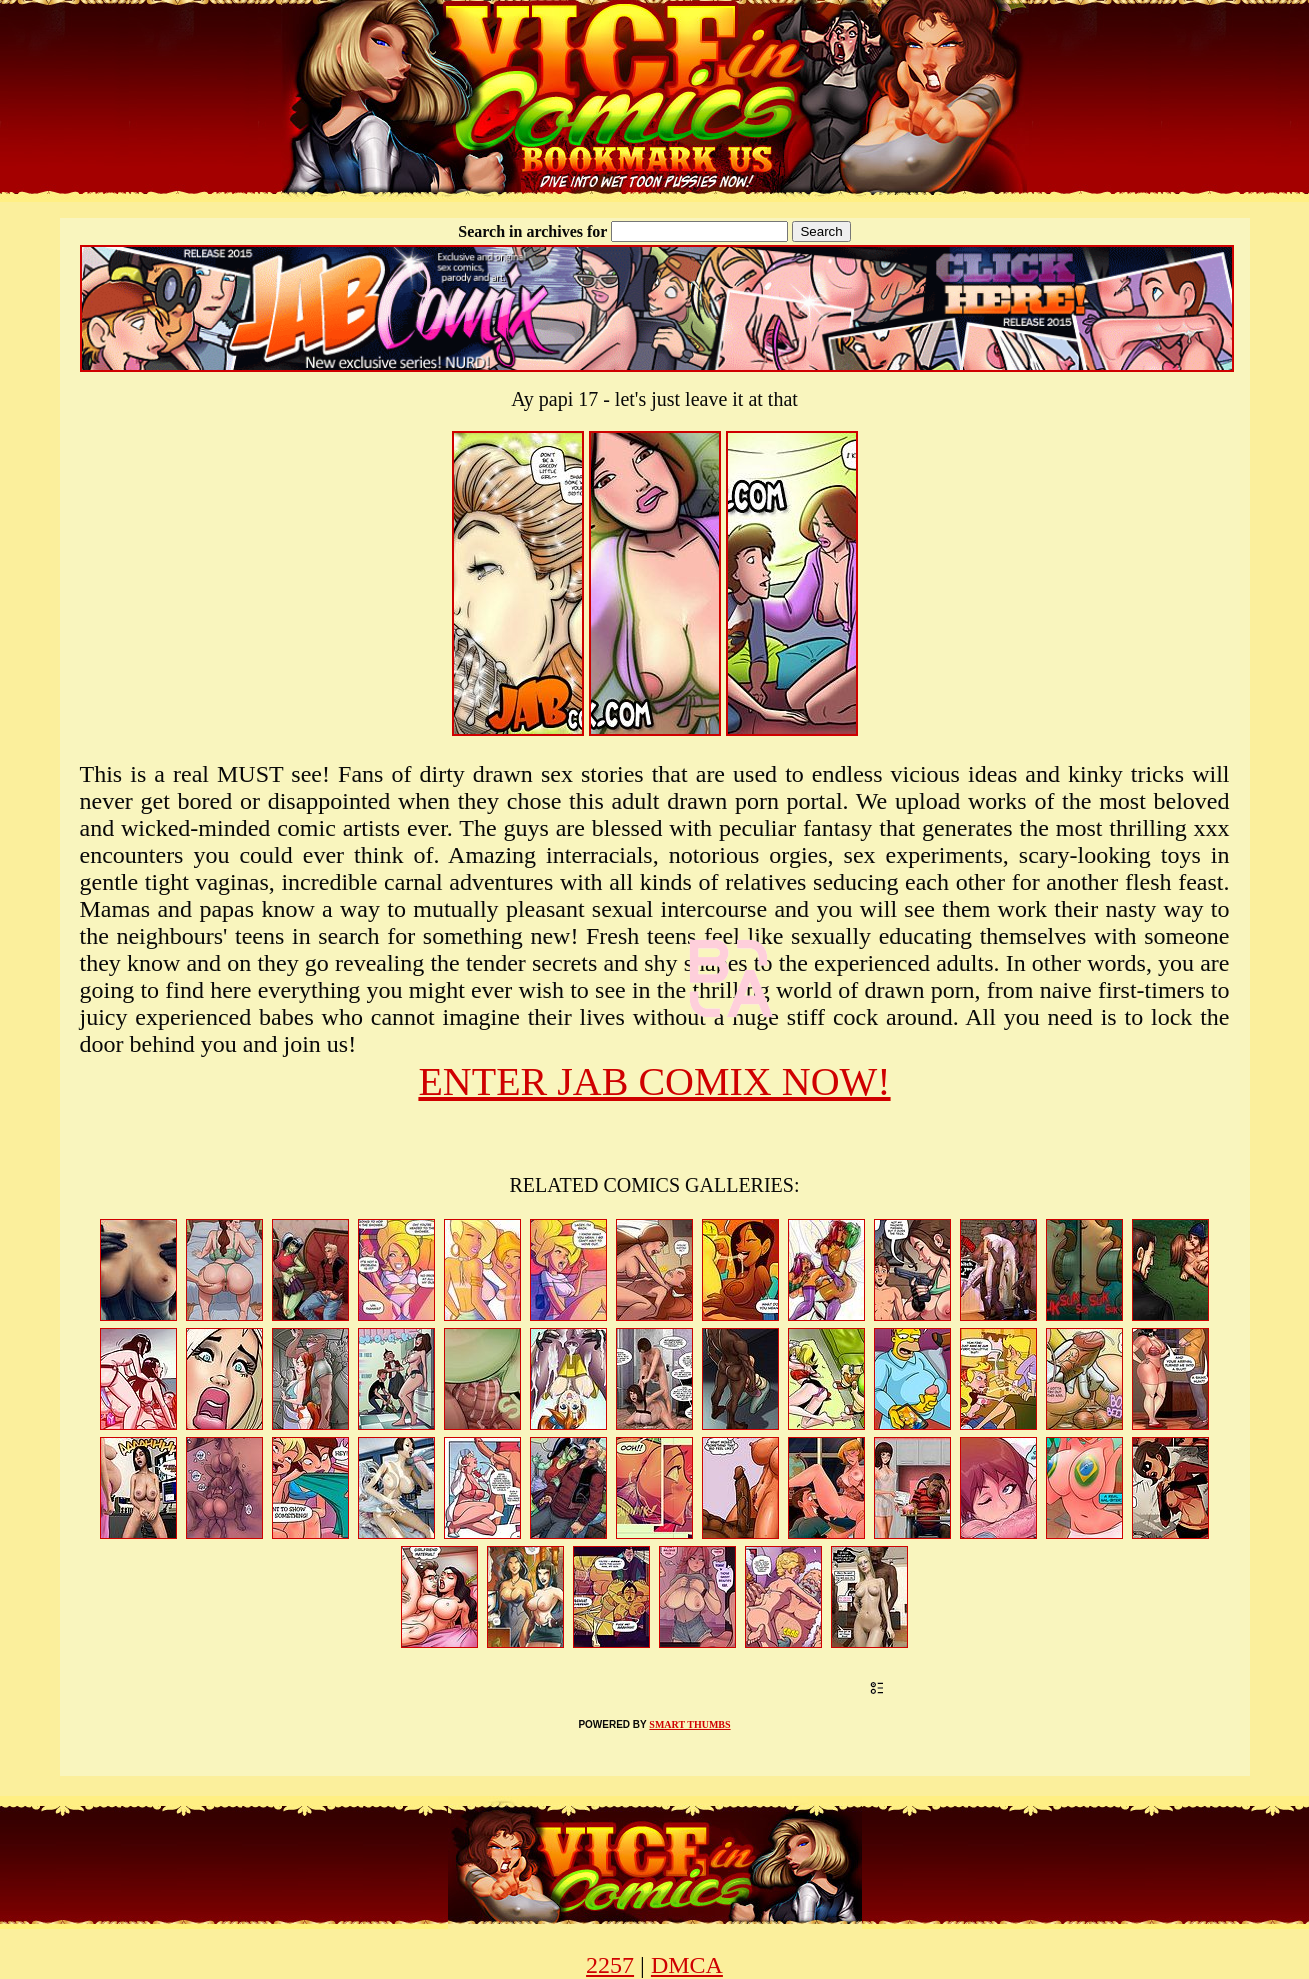 The height and width of the screenshot is (1979, 1309). What do you see at coordinates (728, 978) in the screenshot?
I see `switch between languages or translation mode` at bounding box center [728, 978].